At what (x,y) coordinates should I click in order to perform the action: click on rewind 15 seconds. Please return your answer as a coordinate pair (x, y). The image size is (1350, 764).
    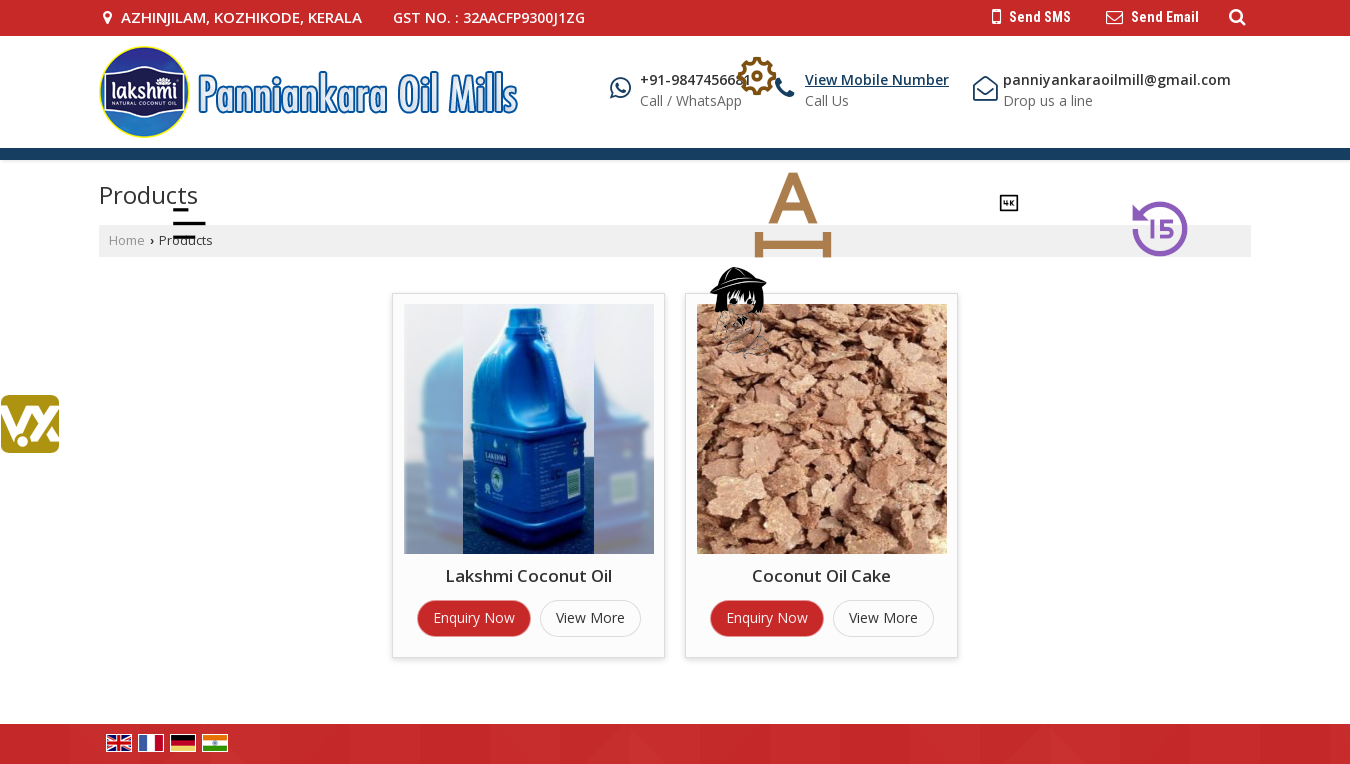
    Looking at the image, I should click on (1160, 229).